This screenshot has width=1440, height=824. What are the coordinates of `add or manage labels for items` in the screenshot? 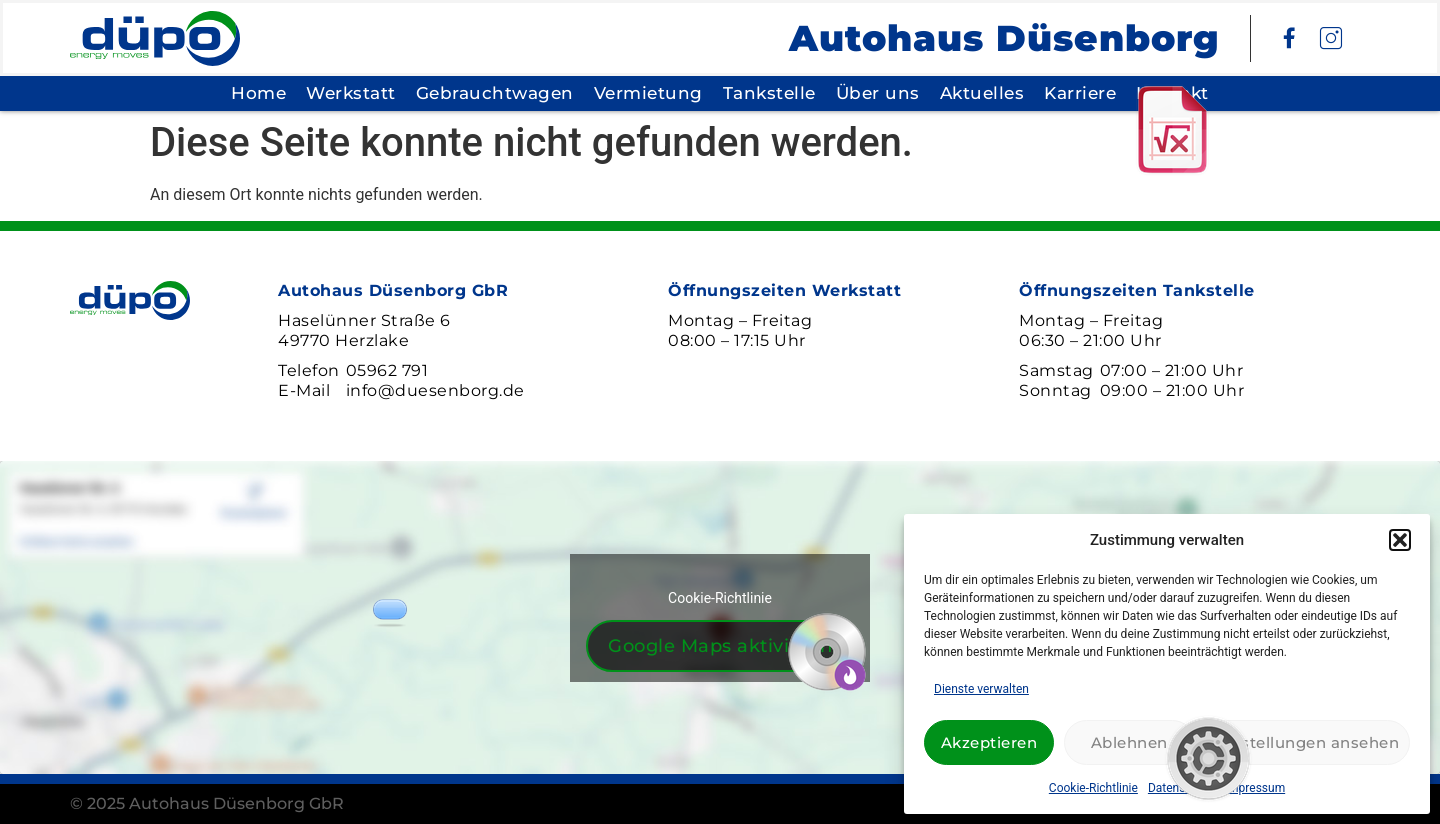 It's located at (390, 611).